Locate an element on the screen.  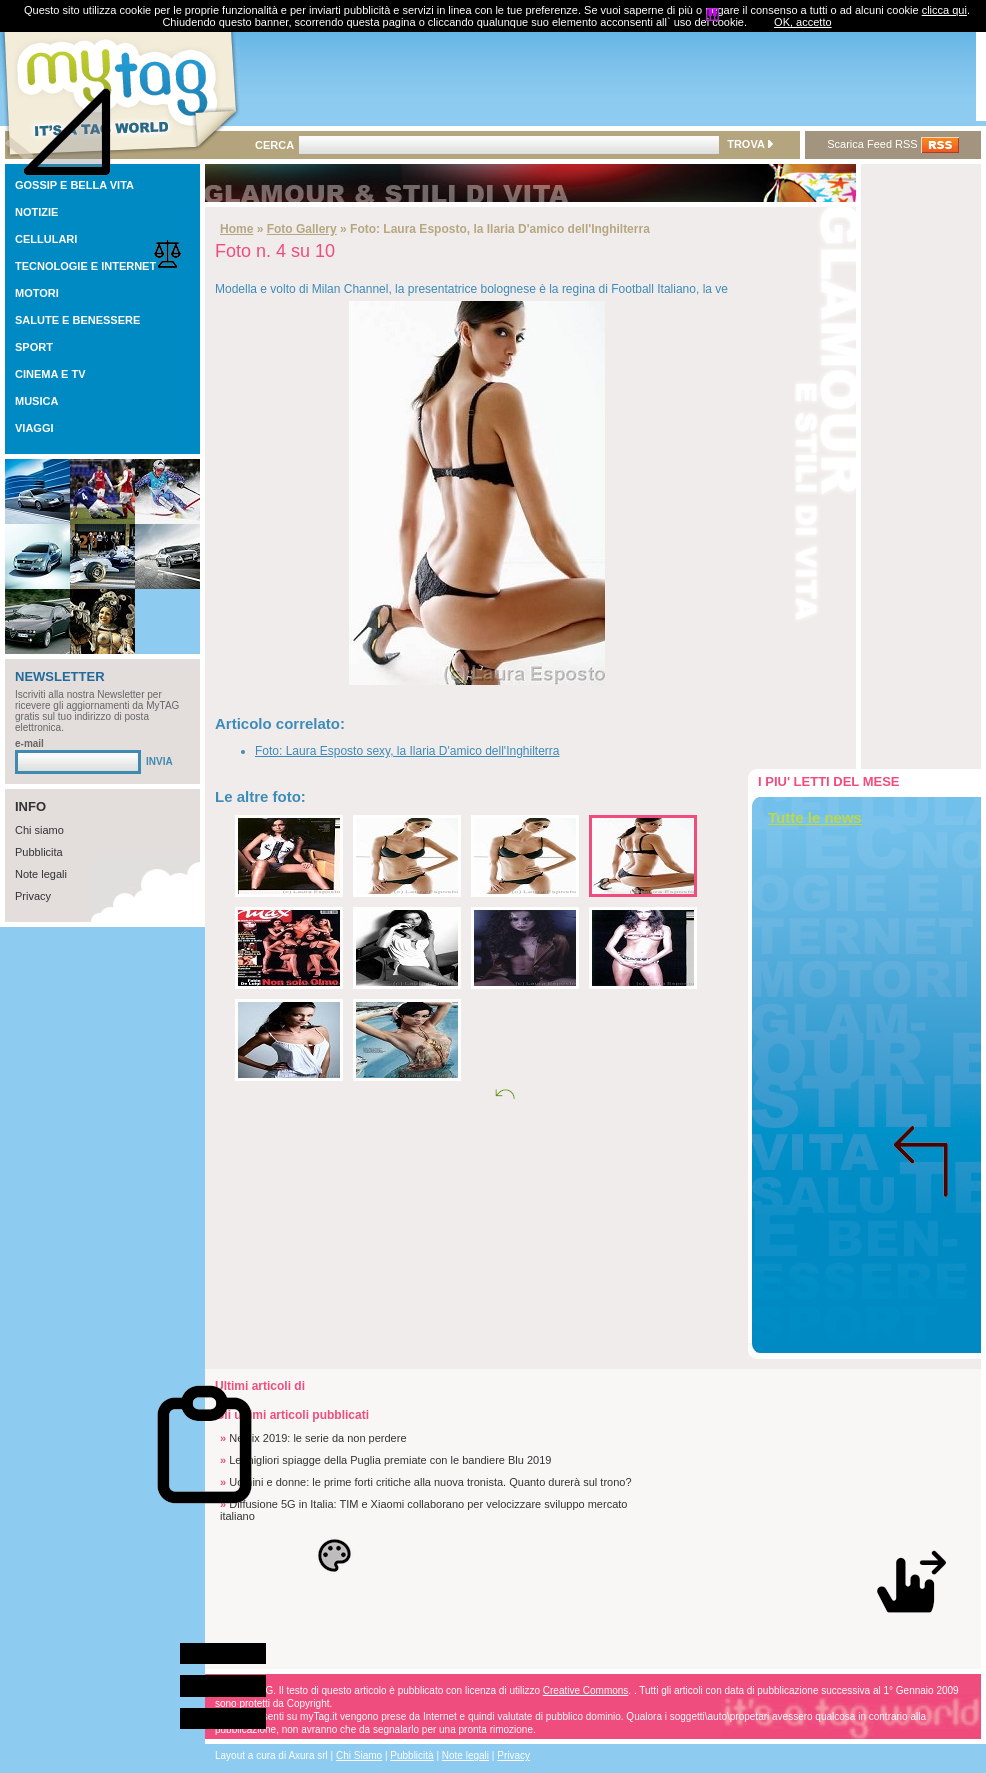
view license or legal information is located at coordinates (166, 254).